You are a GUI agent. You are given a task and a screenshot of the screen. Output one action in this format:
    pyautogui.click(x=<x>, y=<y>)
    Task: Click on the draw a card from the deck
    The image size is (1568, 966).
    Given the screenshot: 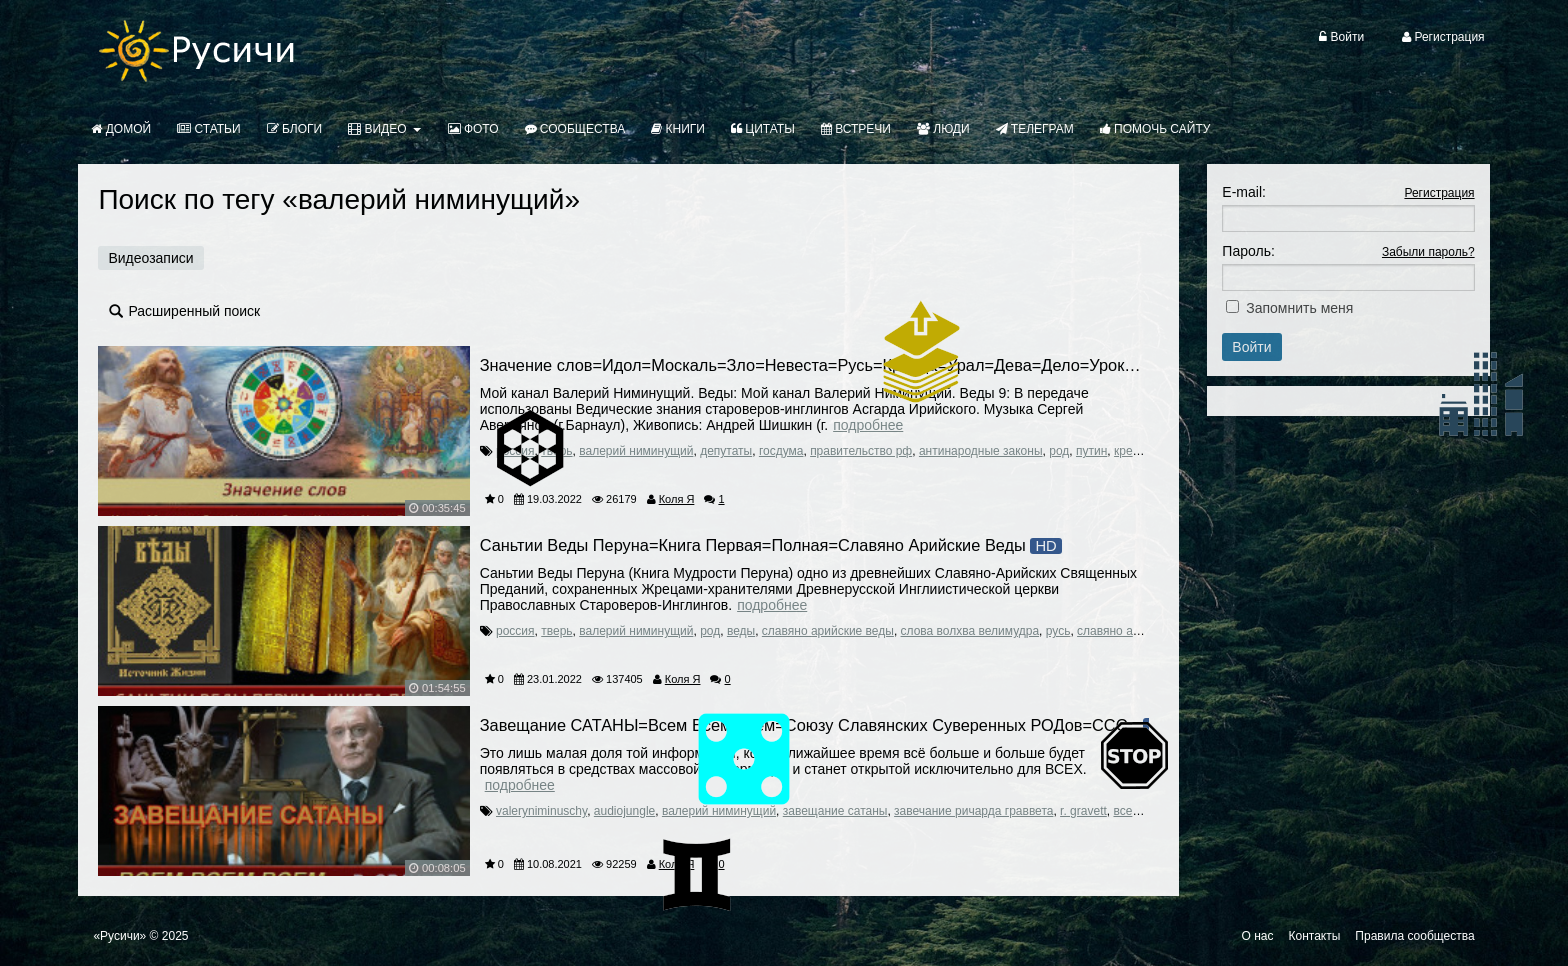 What is the action you would take?
    pyautogui.click(x=921, y=351)
    